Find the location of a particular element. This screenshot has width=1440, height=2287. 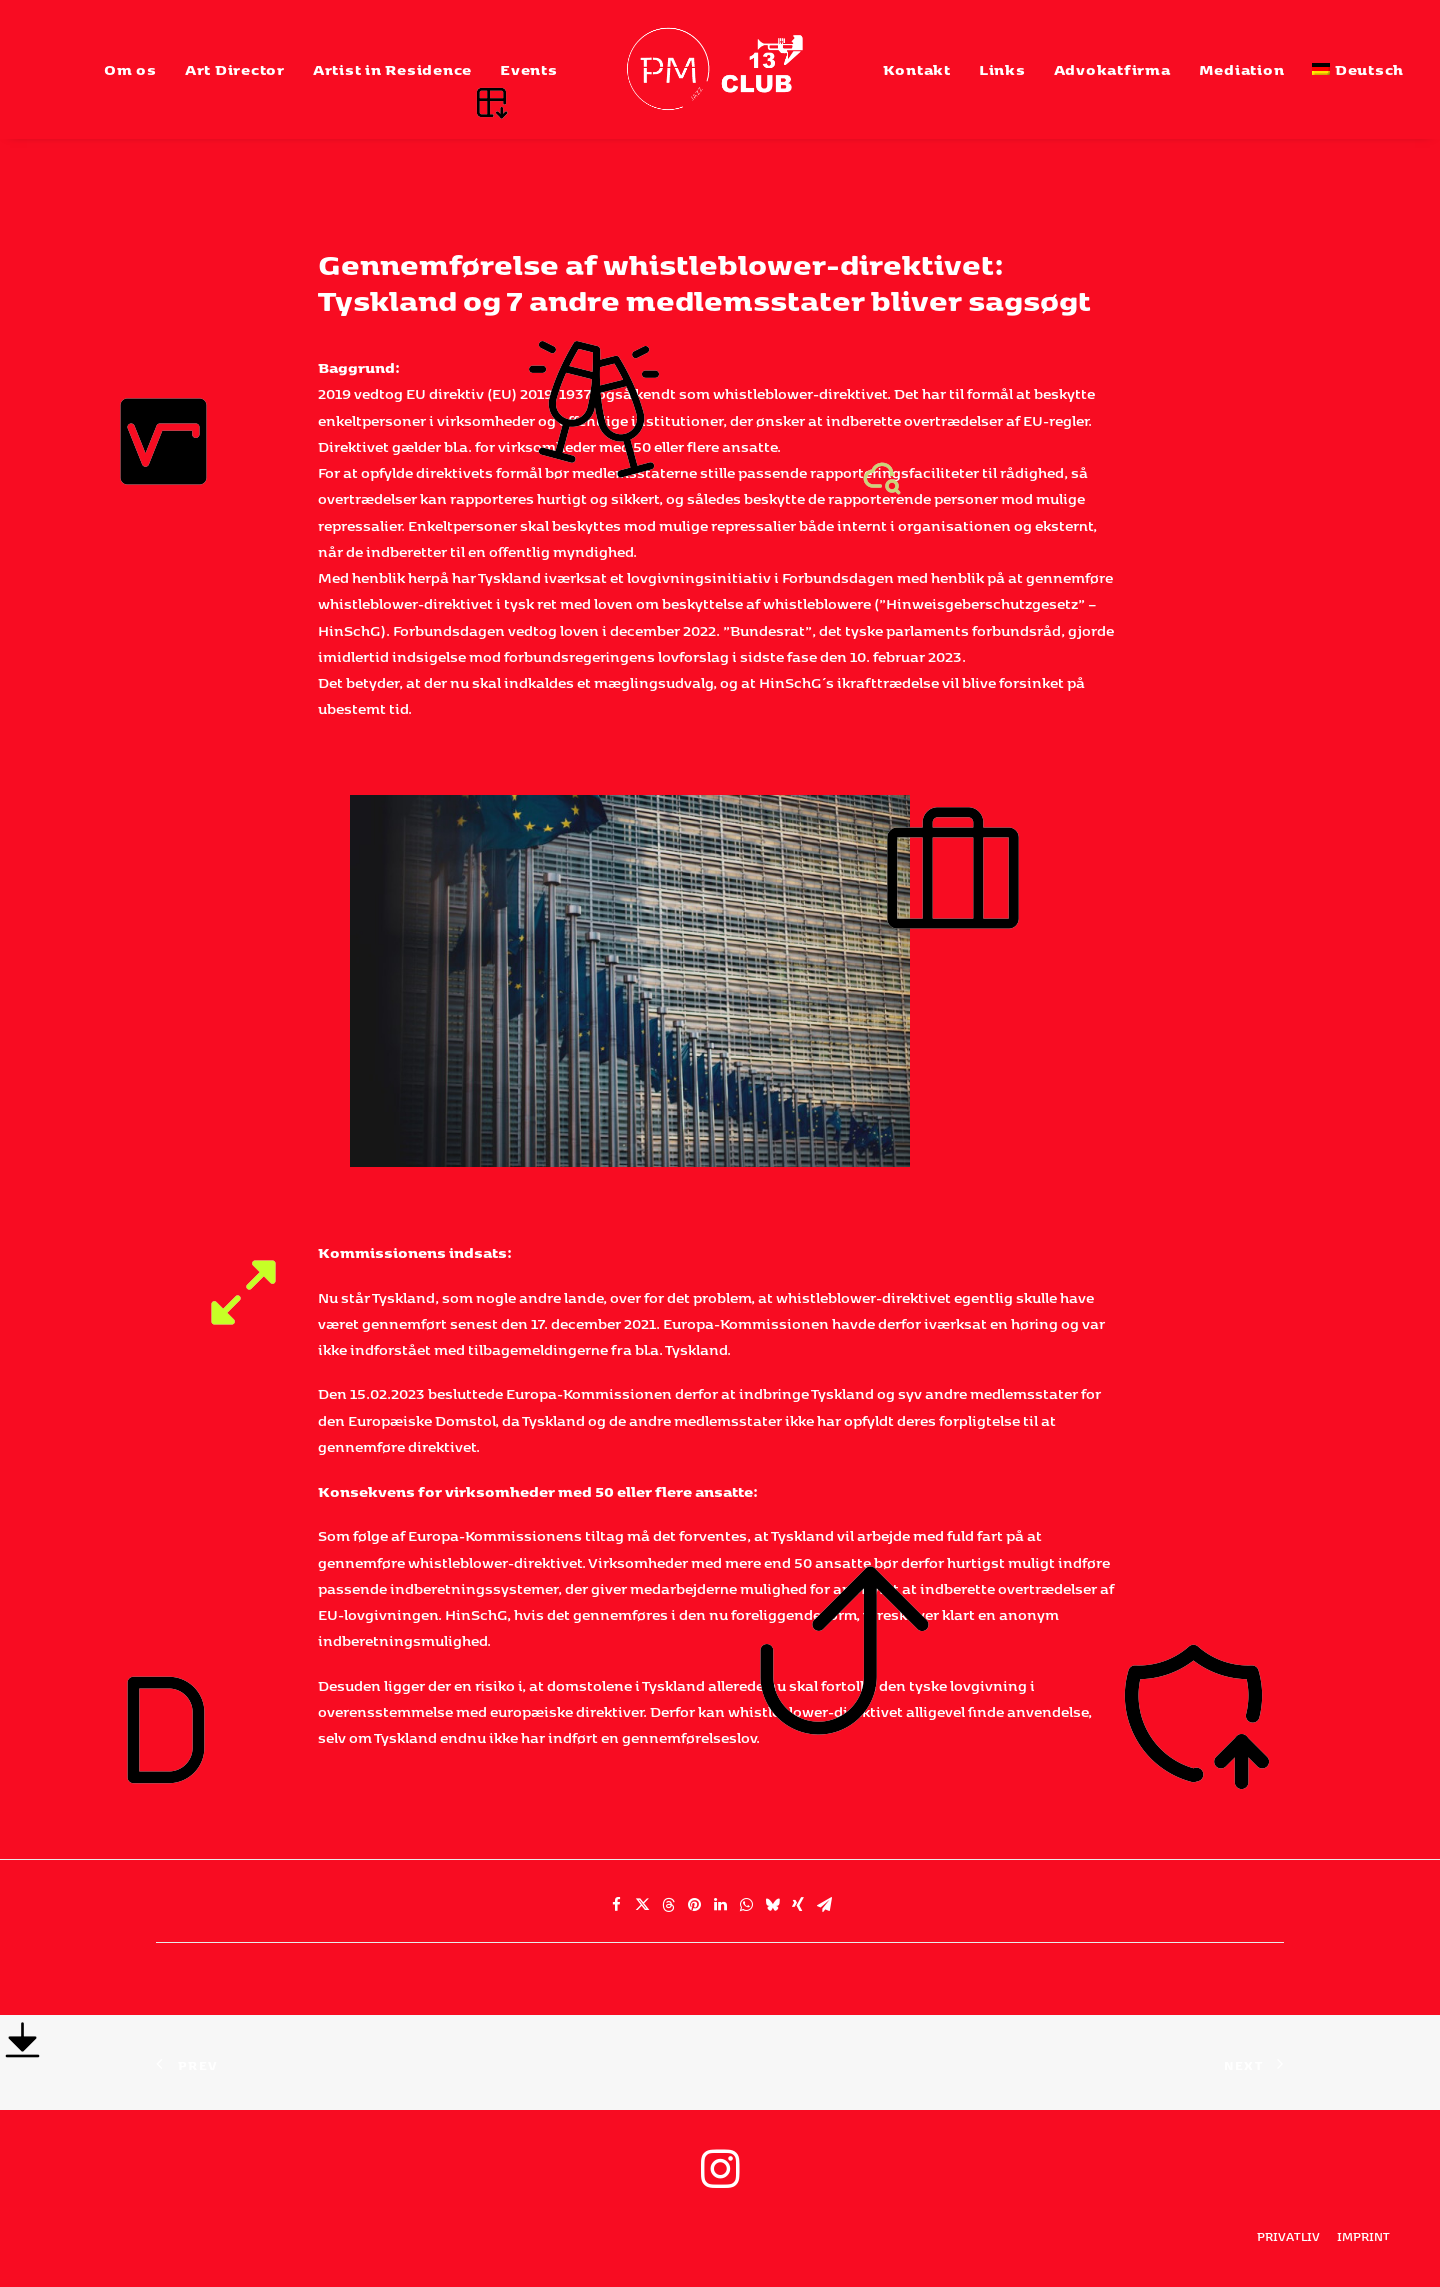

celebrate a milestone or achievement is located at coordinates (596, 408).